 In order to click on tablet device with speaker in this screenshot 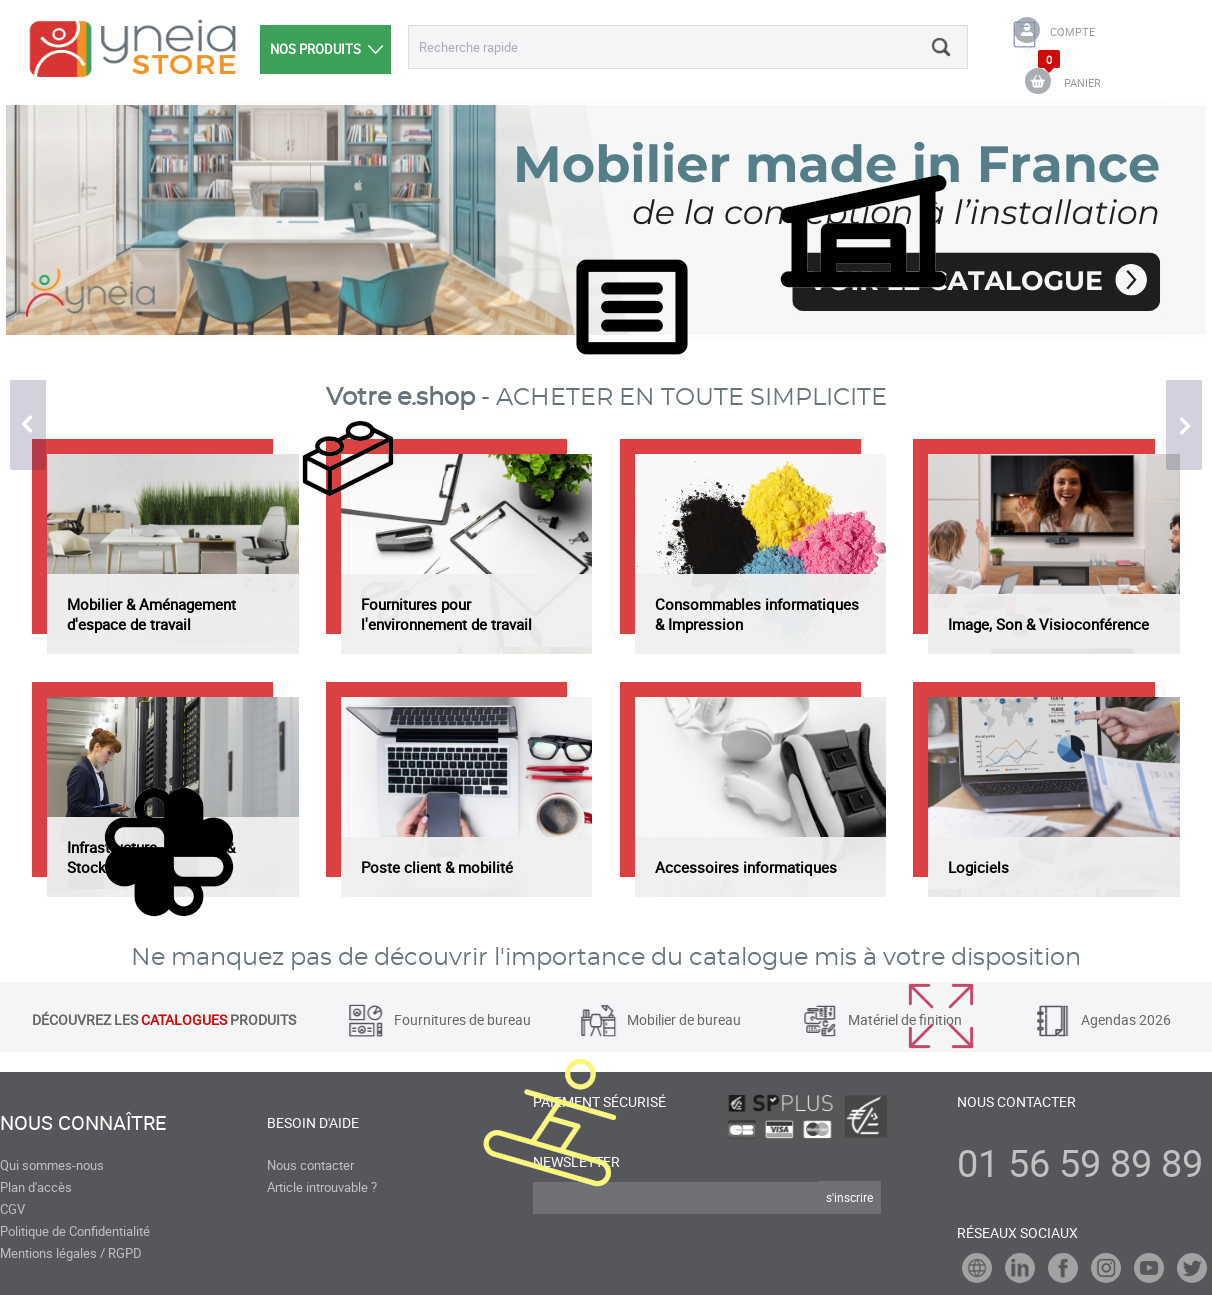, I will do `click(1024, 34)`.